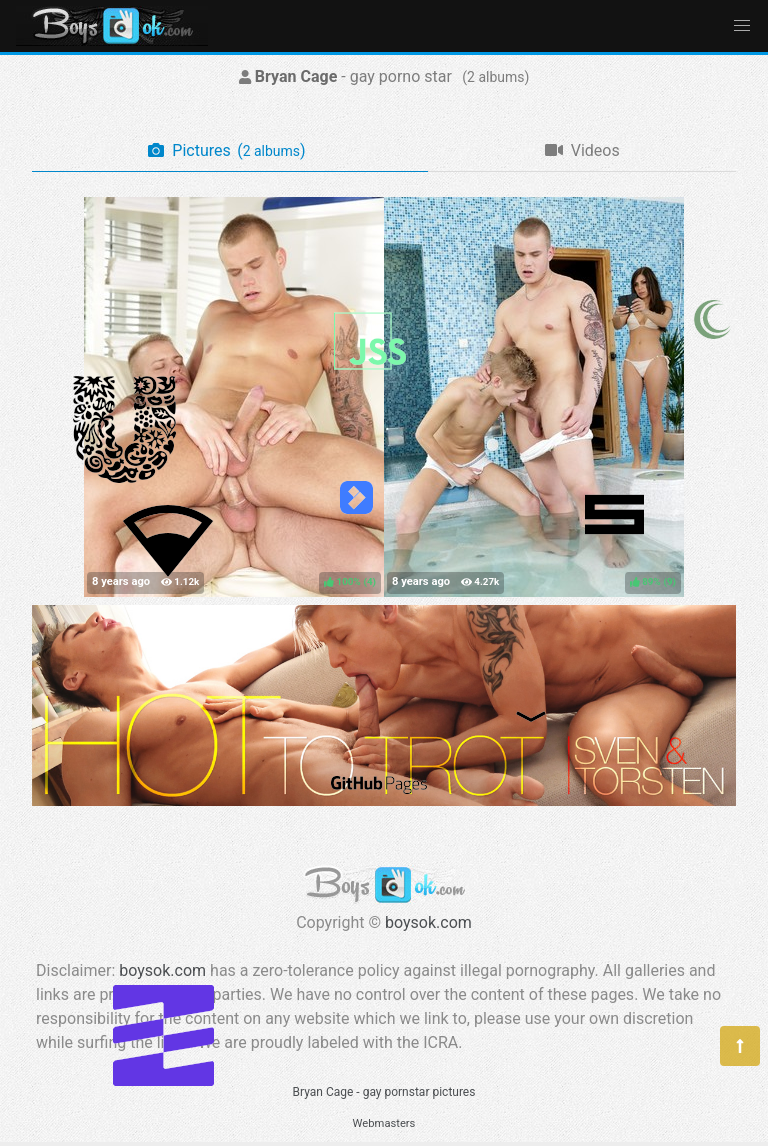  I want to click on contributor covenant logo indicating a code of conduct for open source projects, so click(712, 319).